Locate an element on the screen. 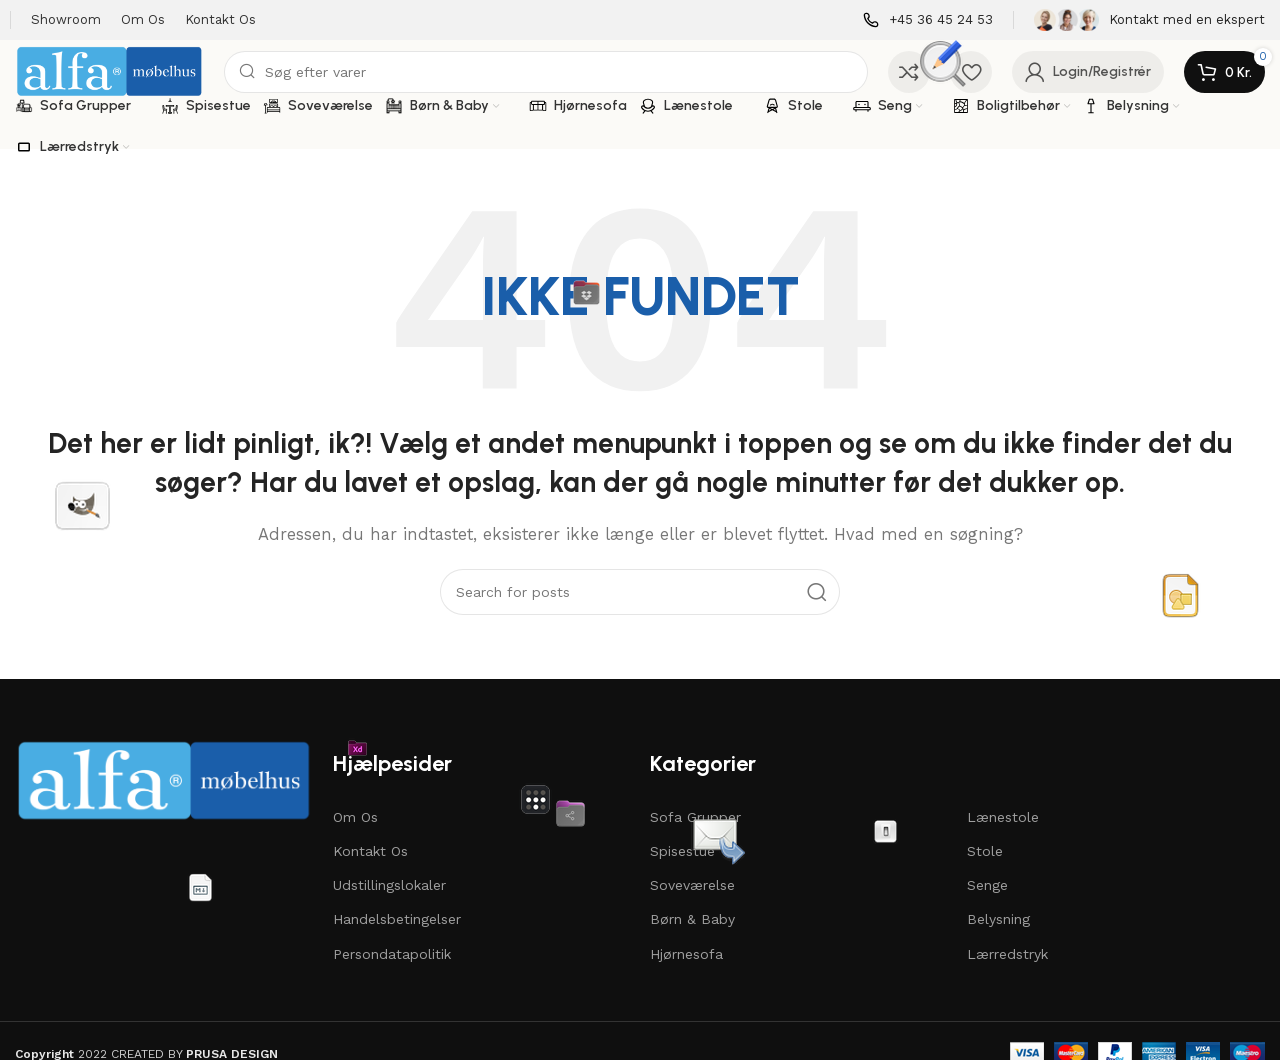 Image resolution: width=1280 pixels, height=1060 pixels. open dropbox synced folder is located at coordinates (586, 292).